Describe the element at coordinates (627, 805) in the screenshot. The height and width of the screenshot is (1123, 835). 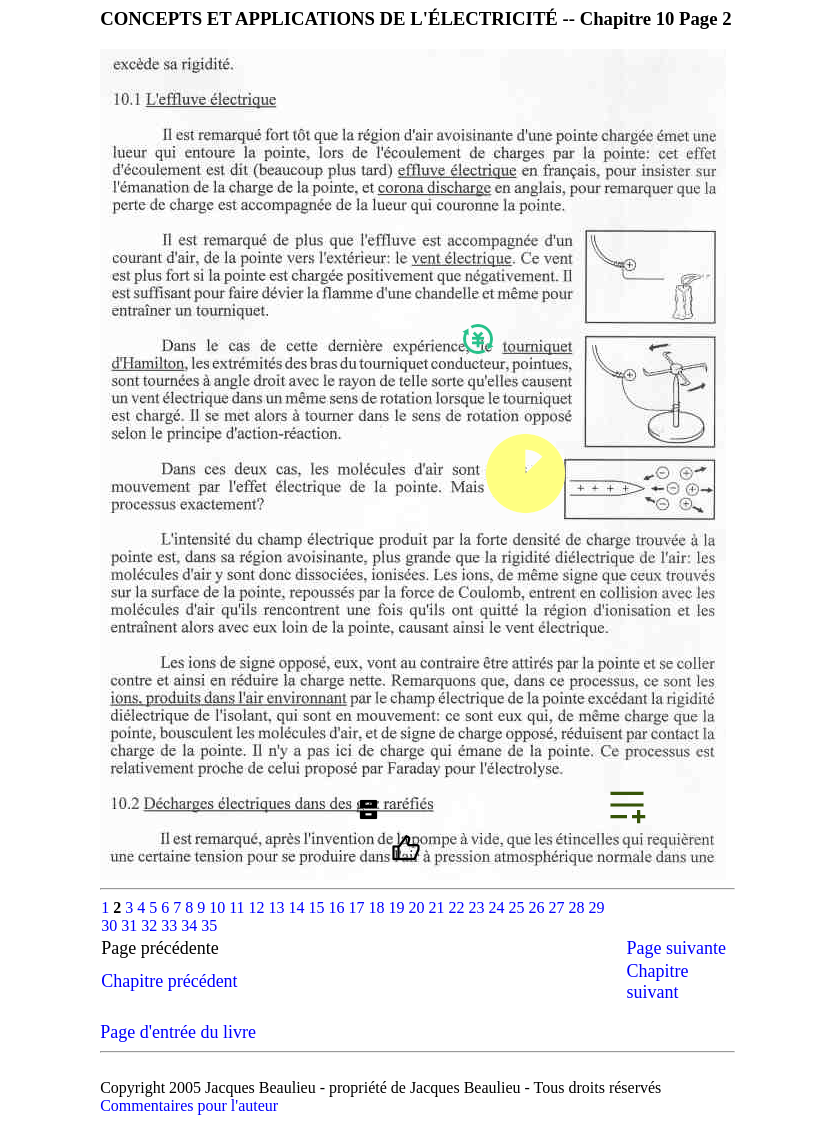
I see `add to playlist` at that location.